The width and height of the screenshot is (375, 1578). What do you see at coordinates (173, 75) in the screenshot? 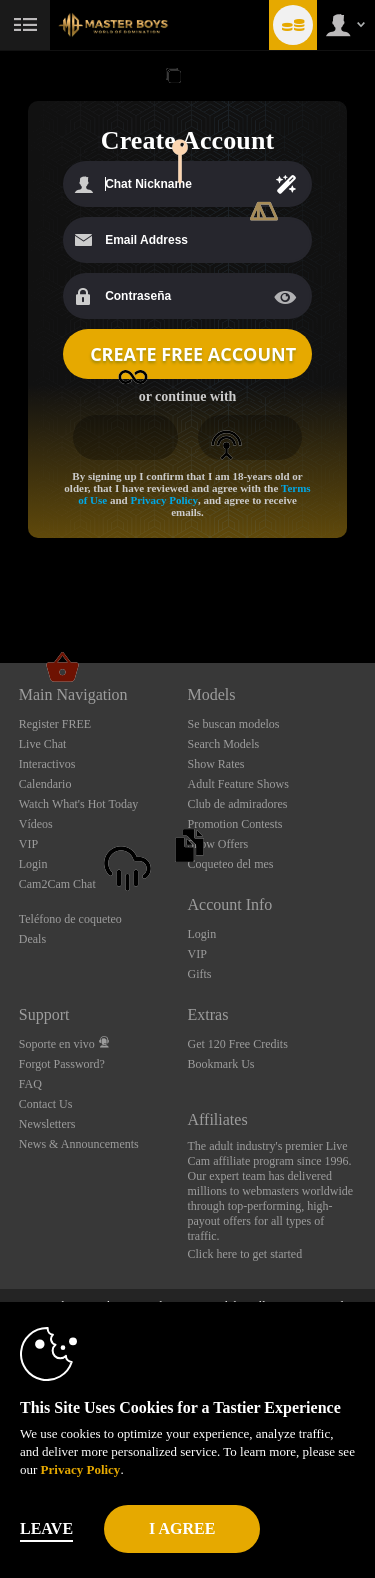
I see `copy to clipboard` at bounding box center [173, 75].